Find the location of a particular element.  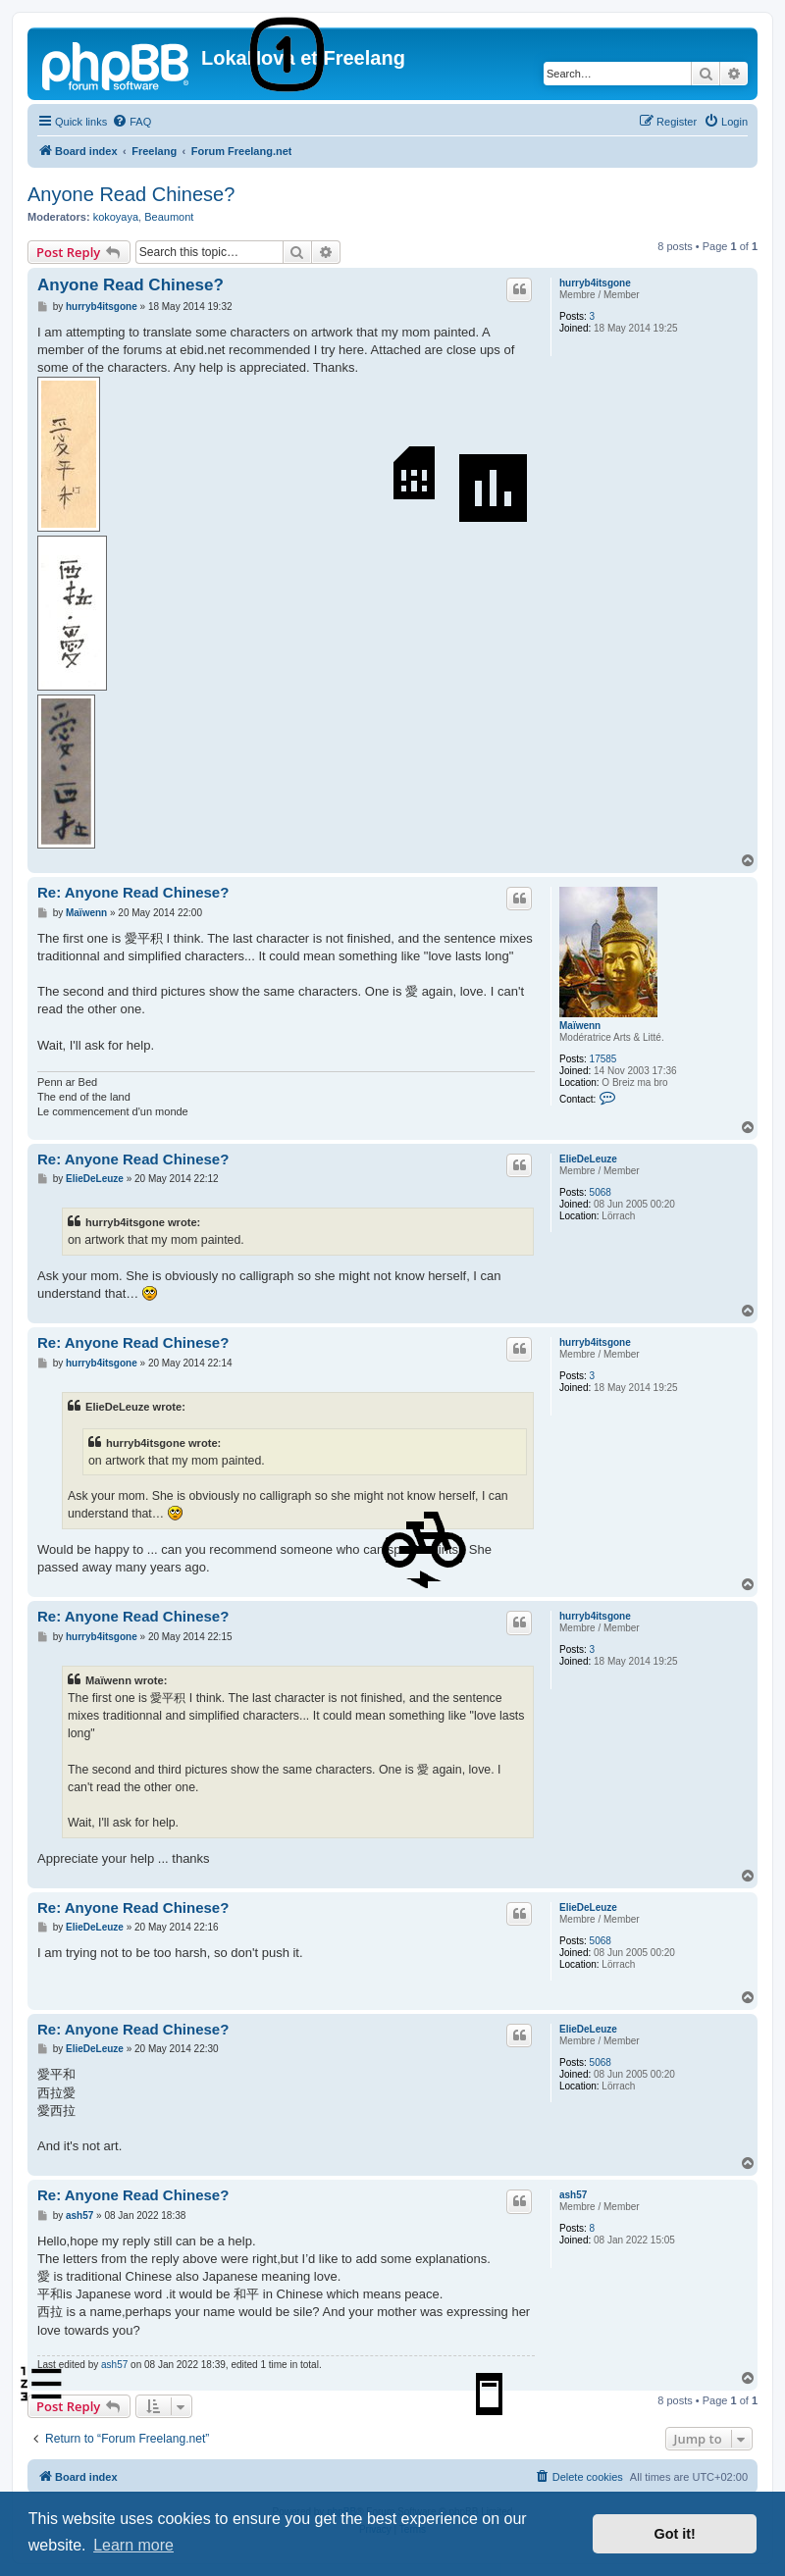

view sim card information is located at coordinates (414, 473).